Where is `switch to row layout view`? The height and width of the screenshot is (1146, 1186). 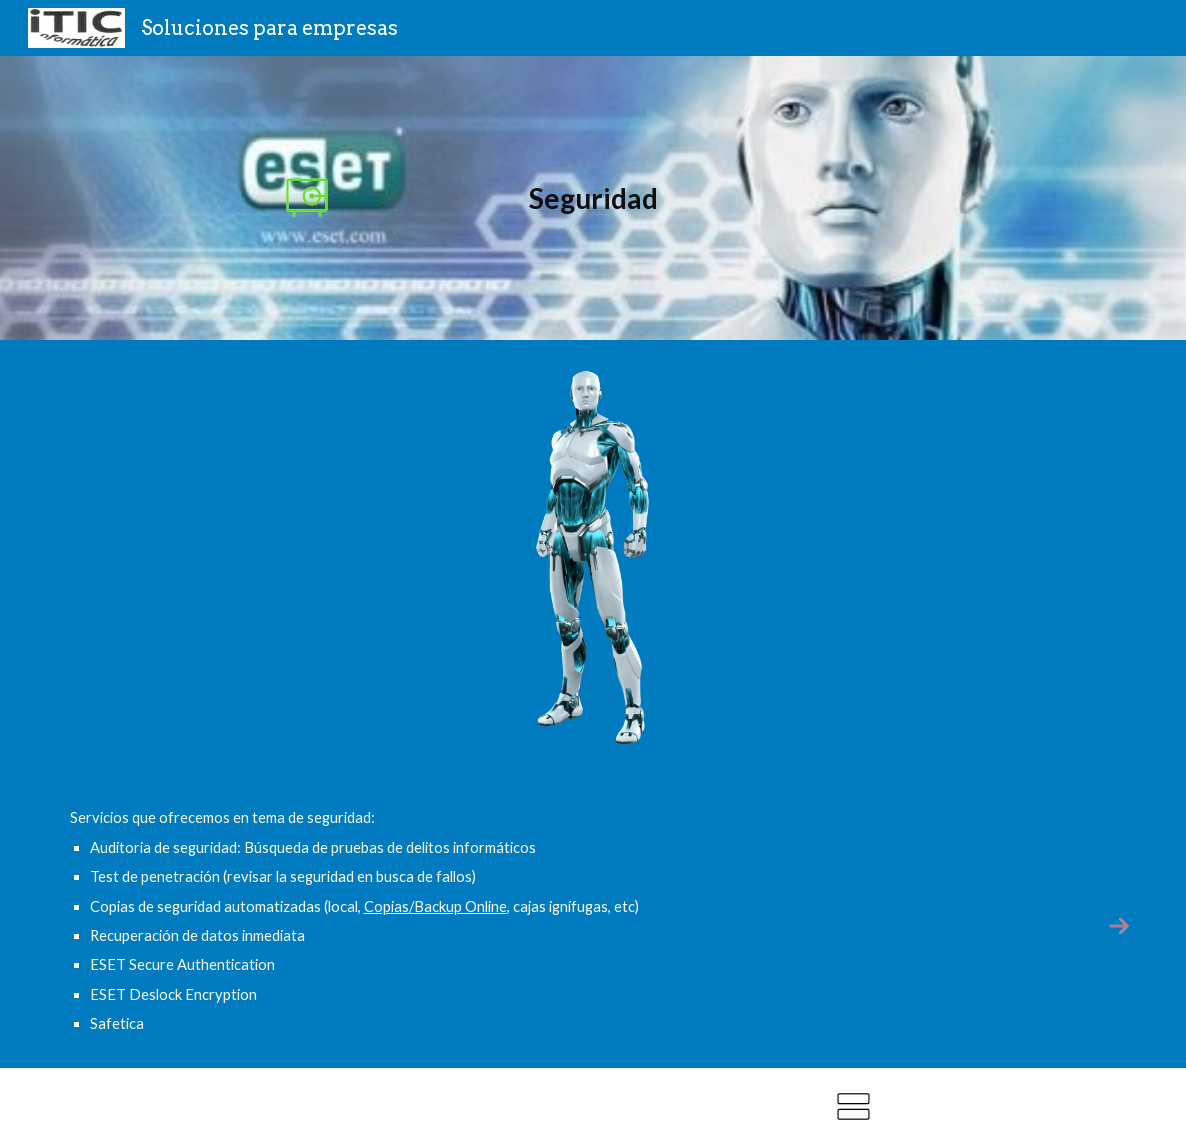
switch to row layout view is located at coordinates (853, 1106).